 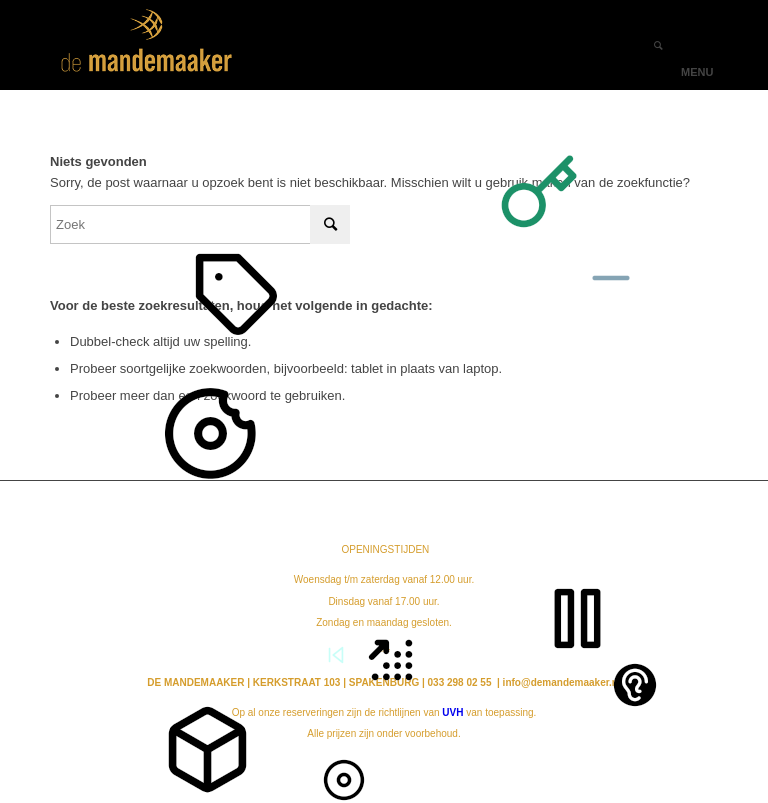 What do you see at coordinates (344, 780) in the screenshot?
I see `play or access audio/music content` at bounding box center [344, 780].